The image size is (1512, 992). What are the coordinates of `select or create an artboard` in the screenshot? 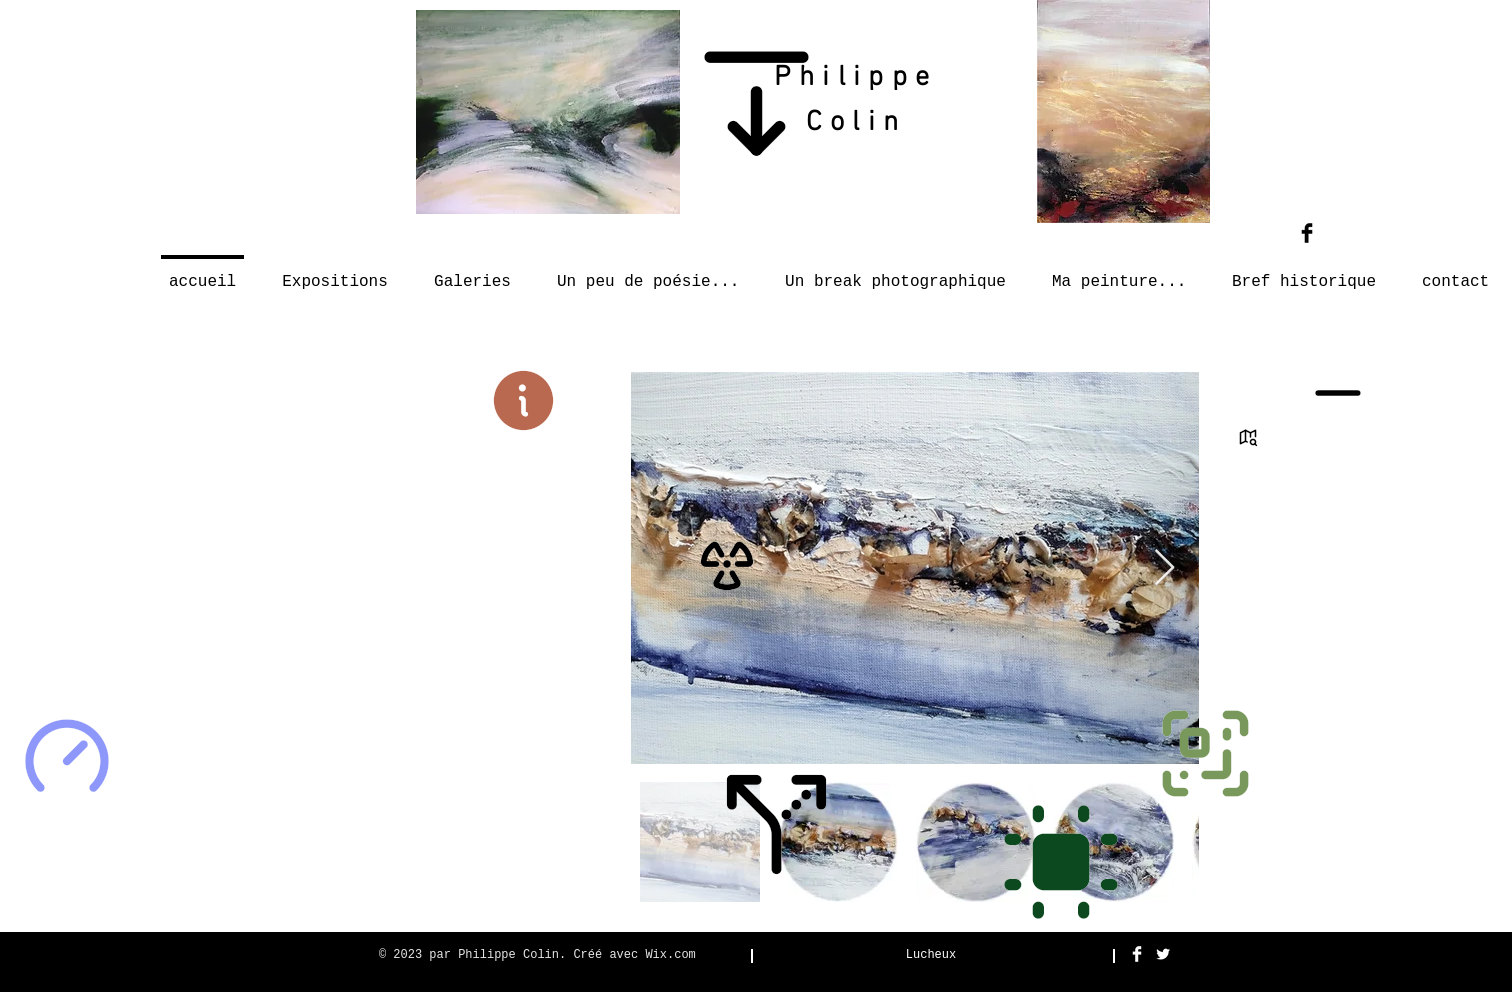 It's located at (1061, 862).